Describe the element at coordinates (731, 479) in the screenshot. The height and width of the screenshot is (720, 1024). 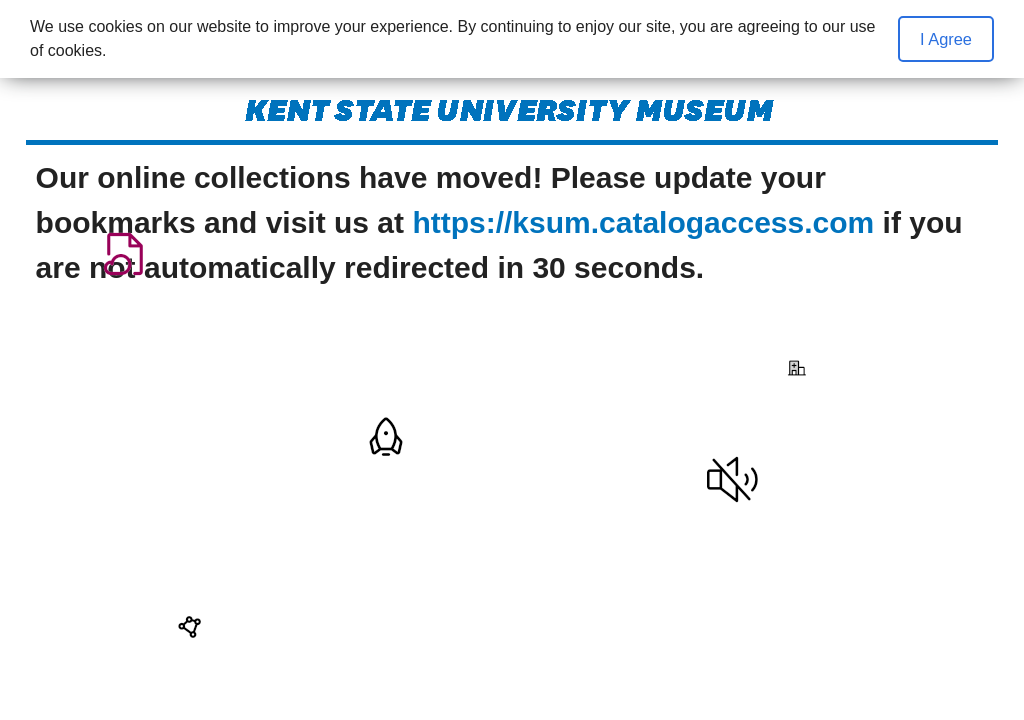
I see `mute audio or sound` at that location.